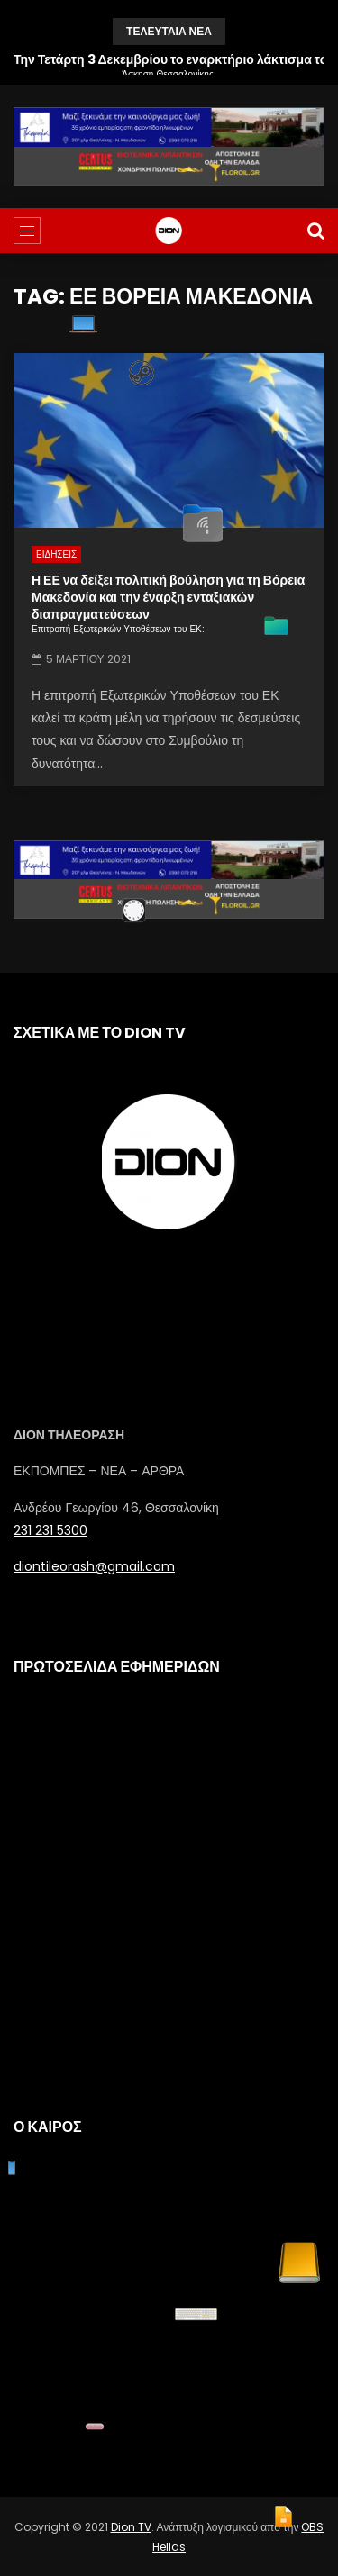 This screenshot has height=2576, width=338. What do you see at coordinates (203, 523) in the screenshot?
I see `open insync cloud sync folder` at bounding box center [203, 523].